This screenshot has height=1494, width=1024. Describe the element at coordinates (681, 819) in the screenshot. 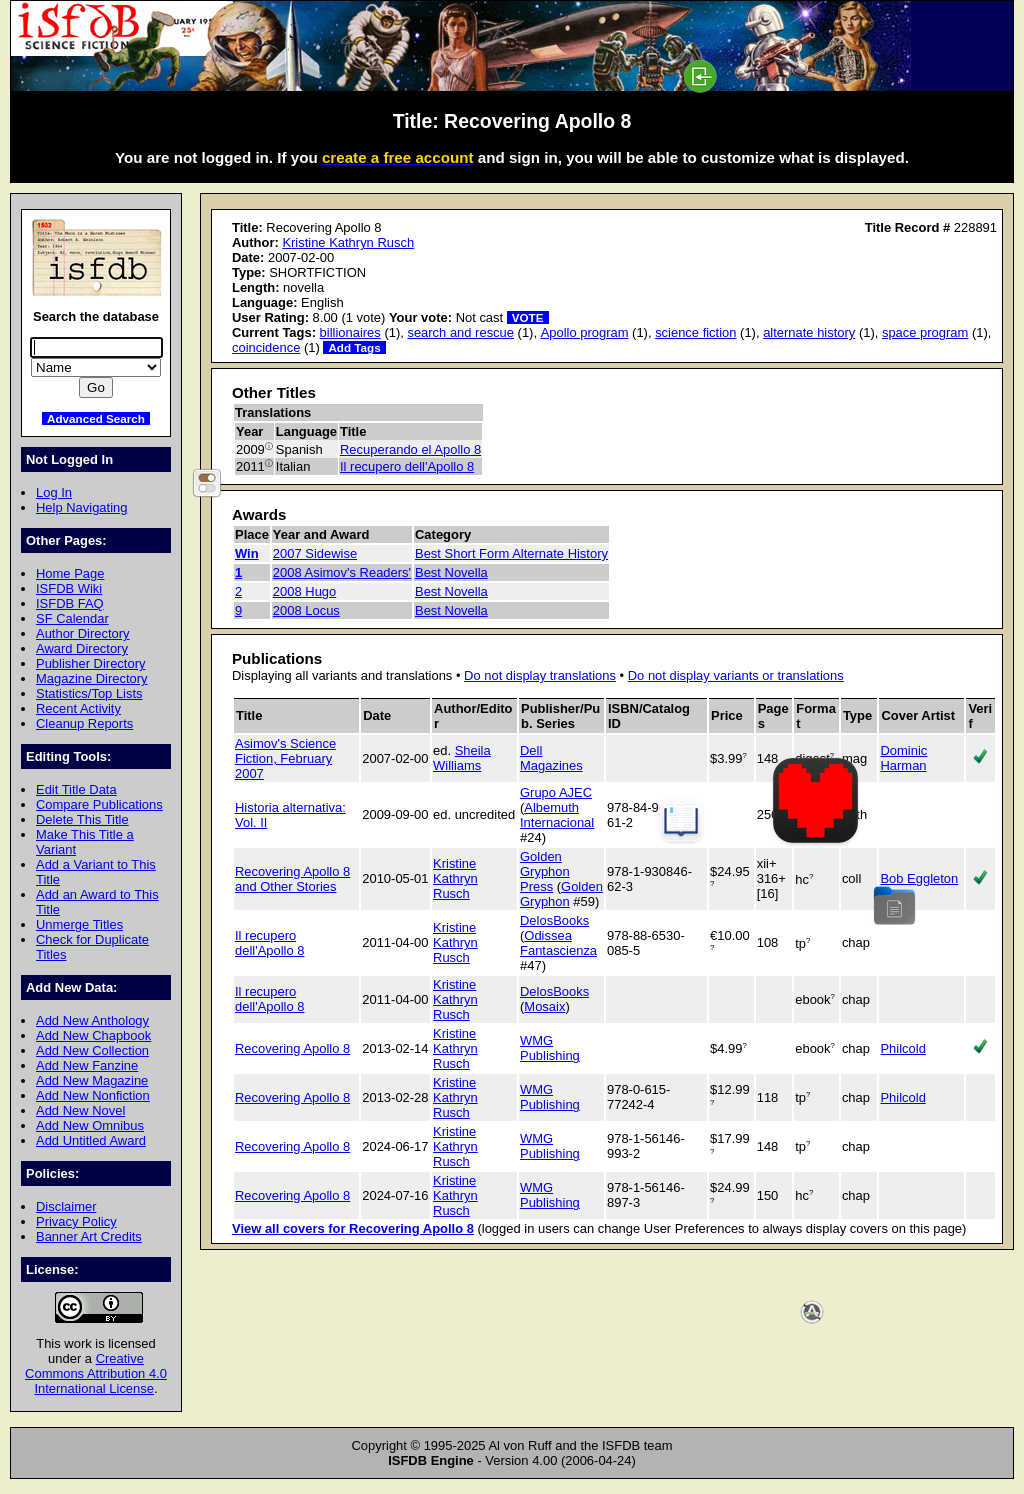

I see `open notes-up markdown note-taking app` at that location.